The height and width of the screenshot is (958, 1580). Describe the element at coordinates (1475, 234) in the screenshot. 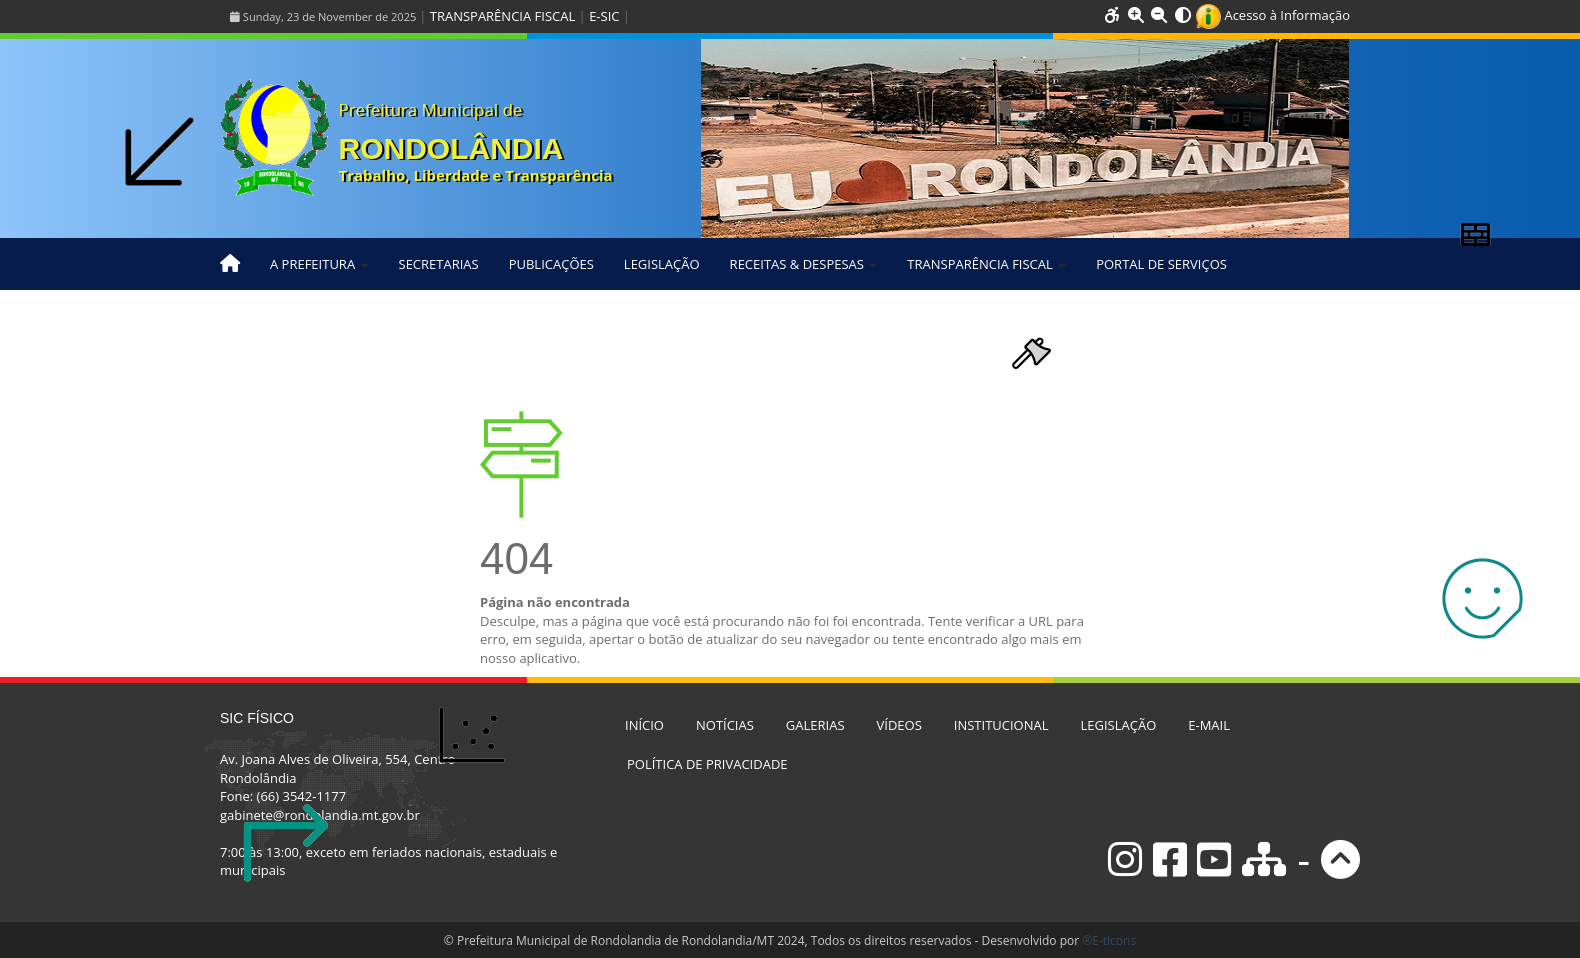

I see `view or manage wall layout` at that location.